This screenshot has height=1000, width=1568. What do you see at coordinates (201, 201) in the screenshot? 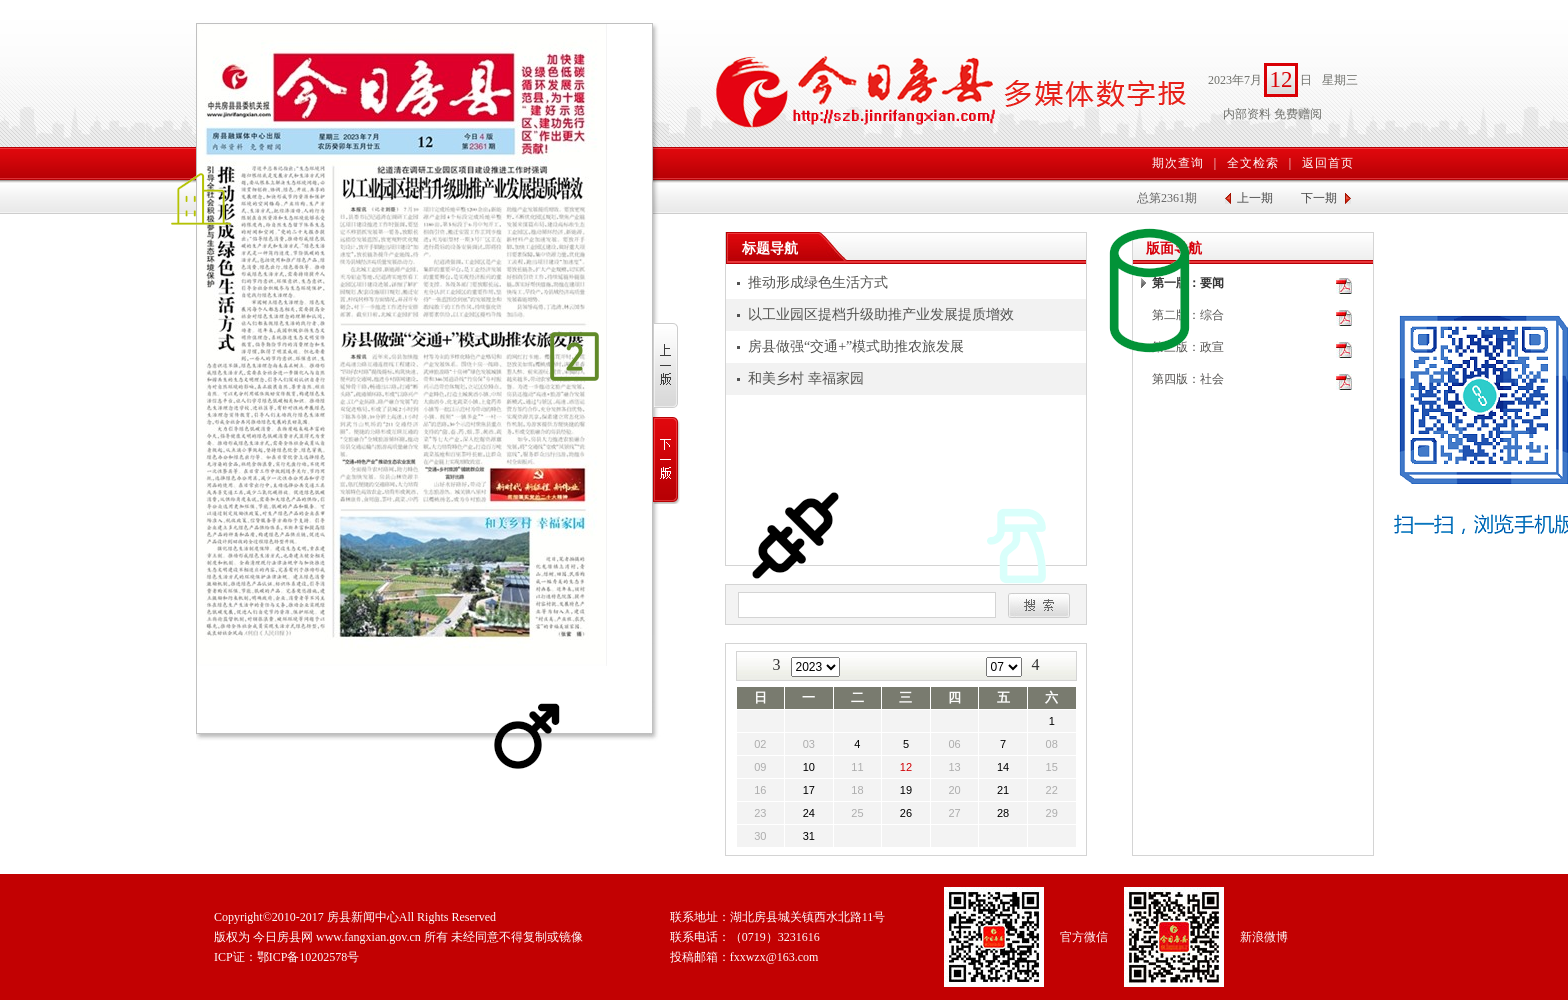
I see `view nearby buildings or properties` at bounding box center [201, 201].